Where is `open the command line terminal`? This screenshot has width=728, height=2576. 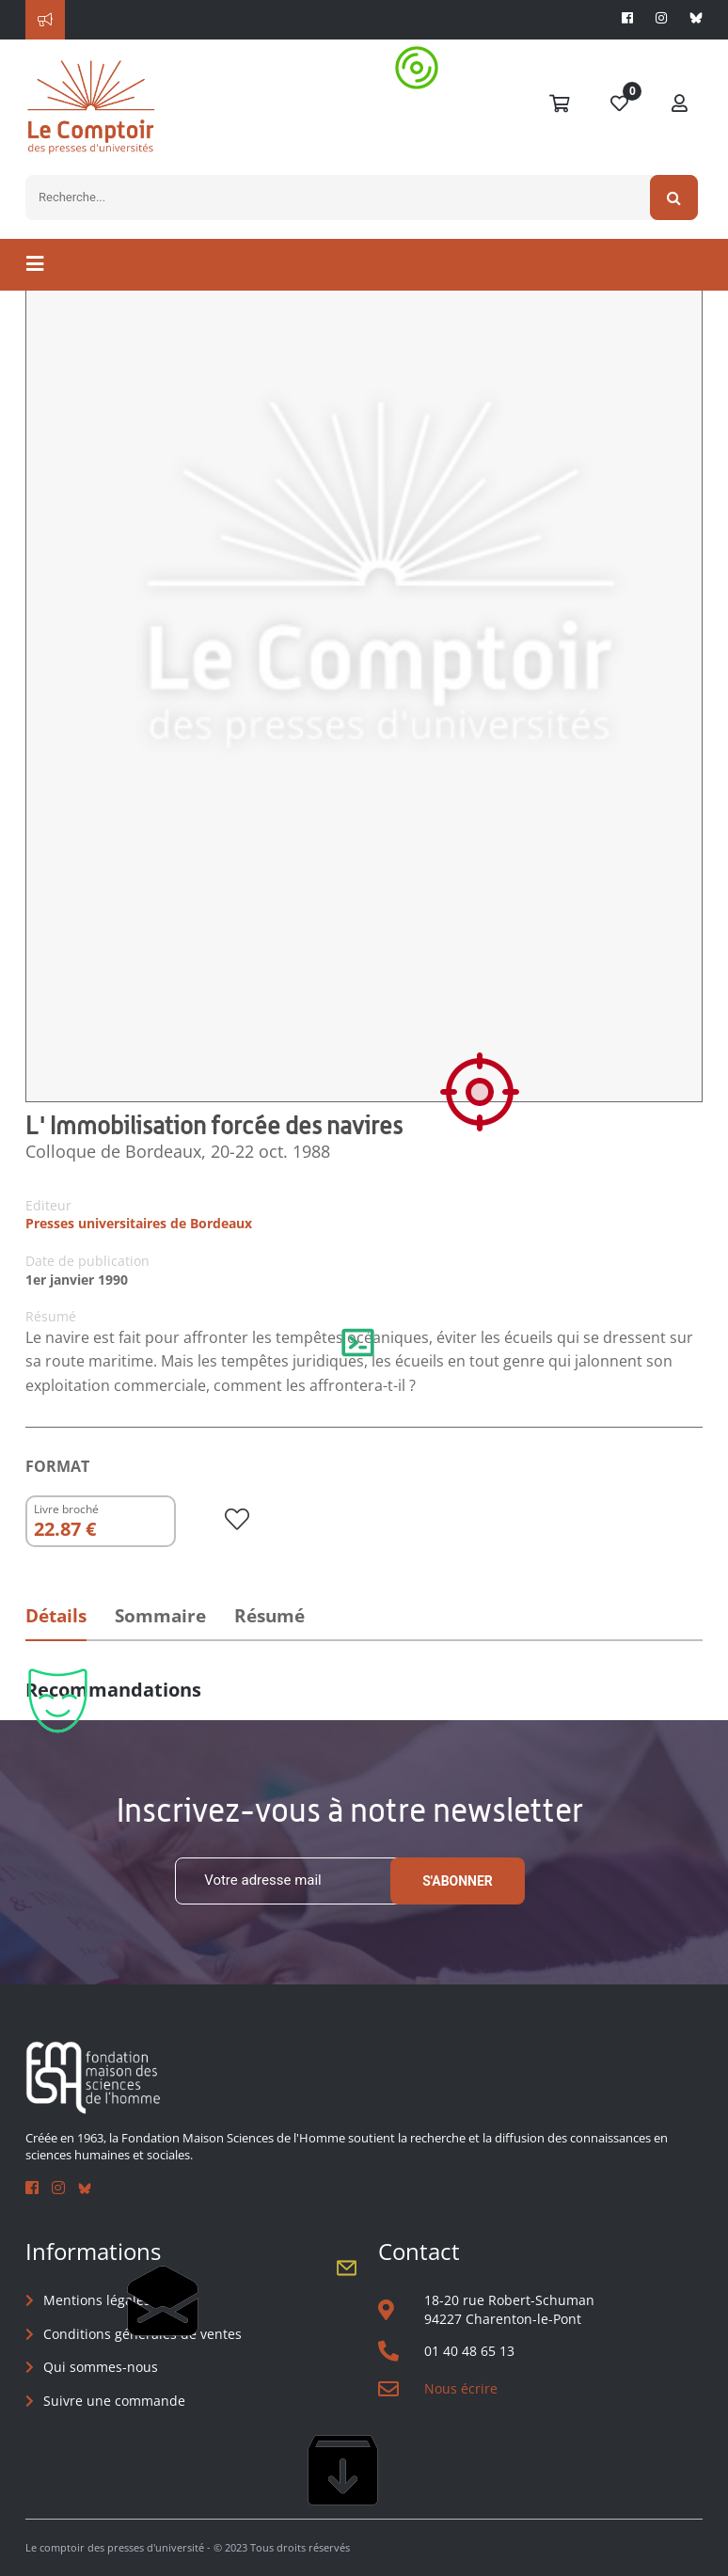 open the command line terminal is located at coordinates (357, 1342).